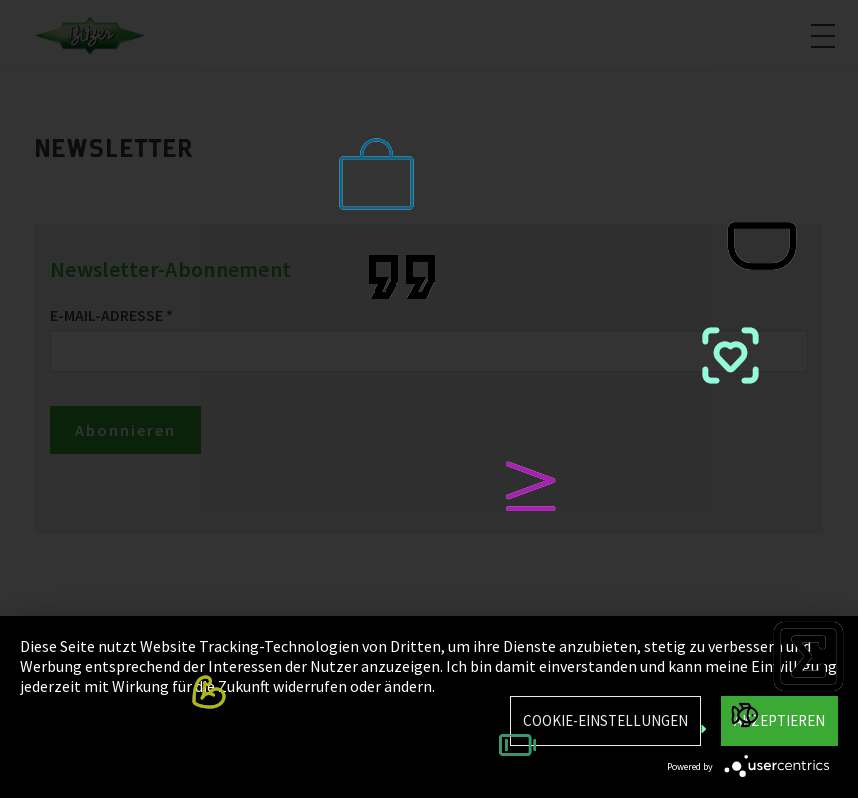  What do you see at coordinates (762, 246) in the screenshot?
I see `container or card element with rounded bottom corners` at bounding box center [762, 246].